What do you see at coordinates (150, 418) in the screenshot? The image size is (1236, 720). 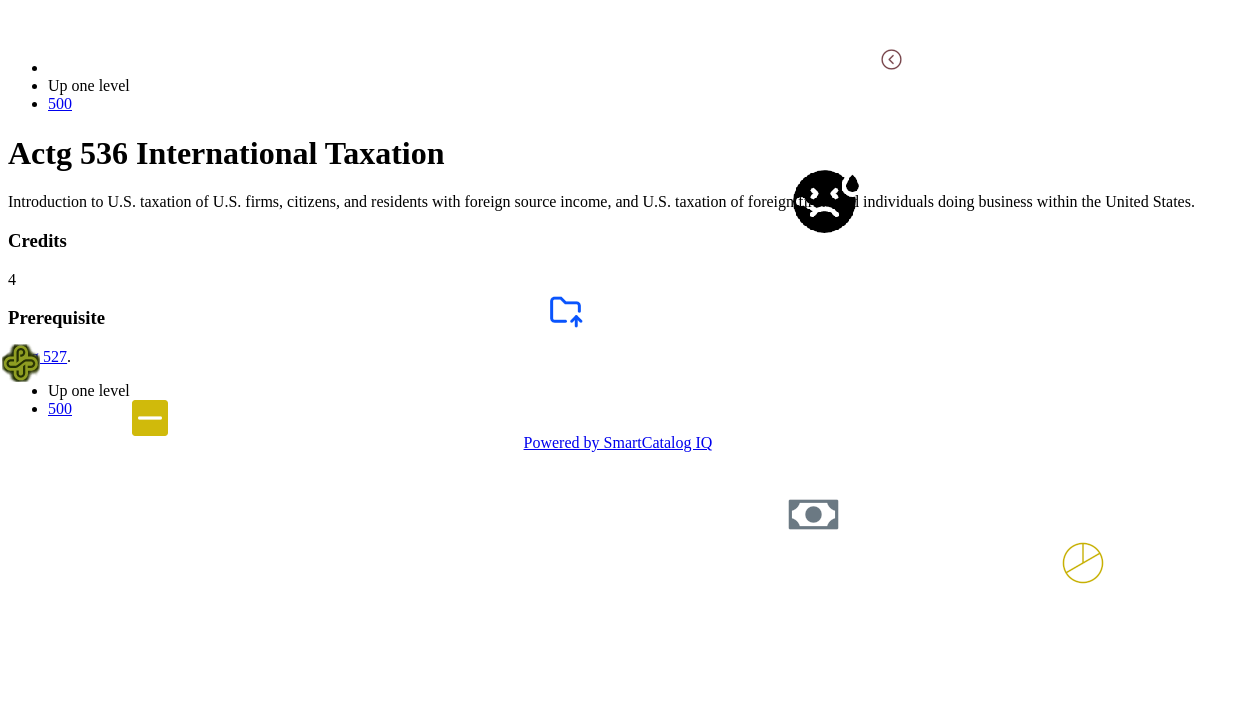 I see `decrease quantity or value` at bounding box center [150, 418].